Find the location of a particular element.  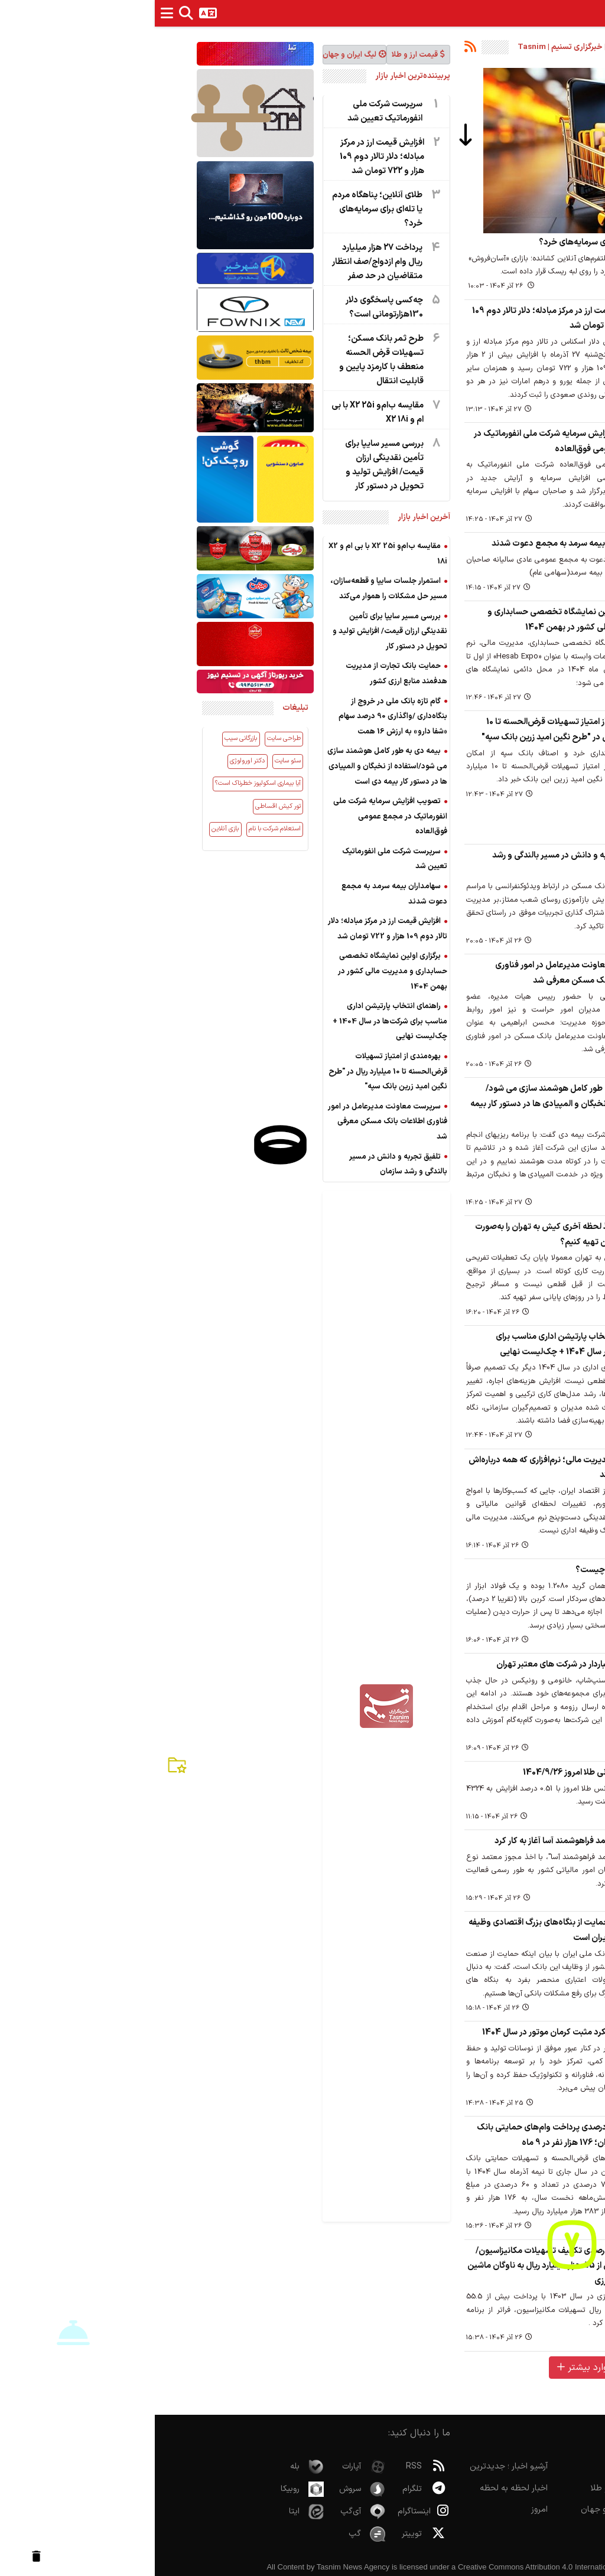

indicates items starting with the letter Y is located at coordinates (572, 2245).